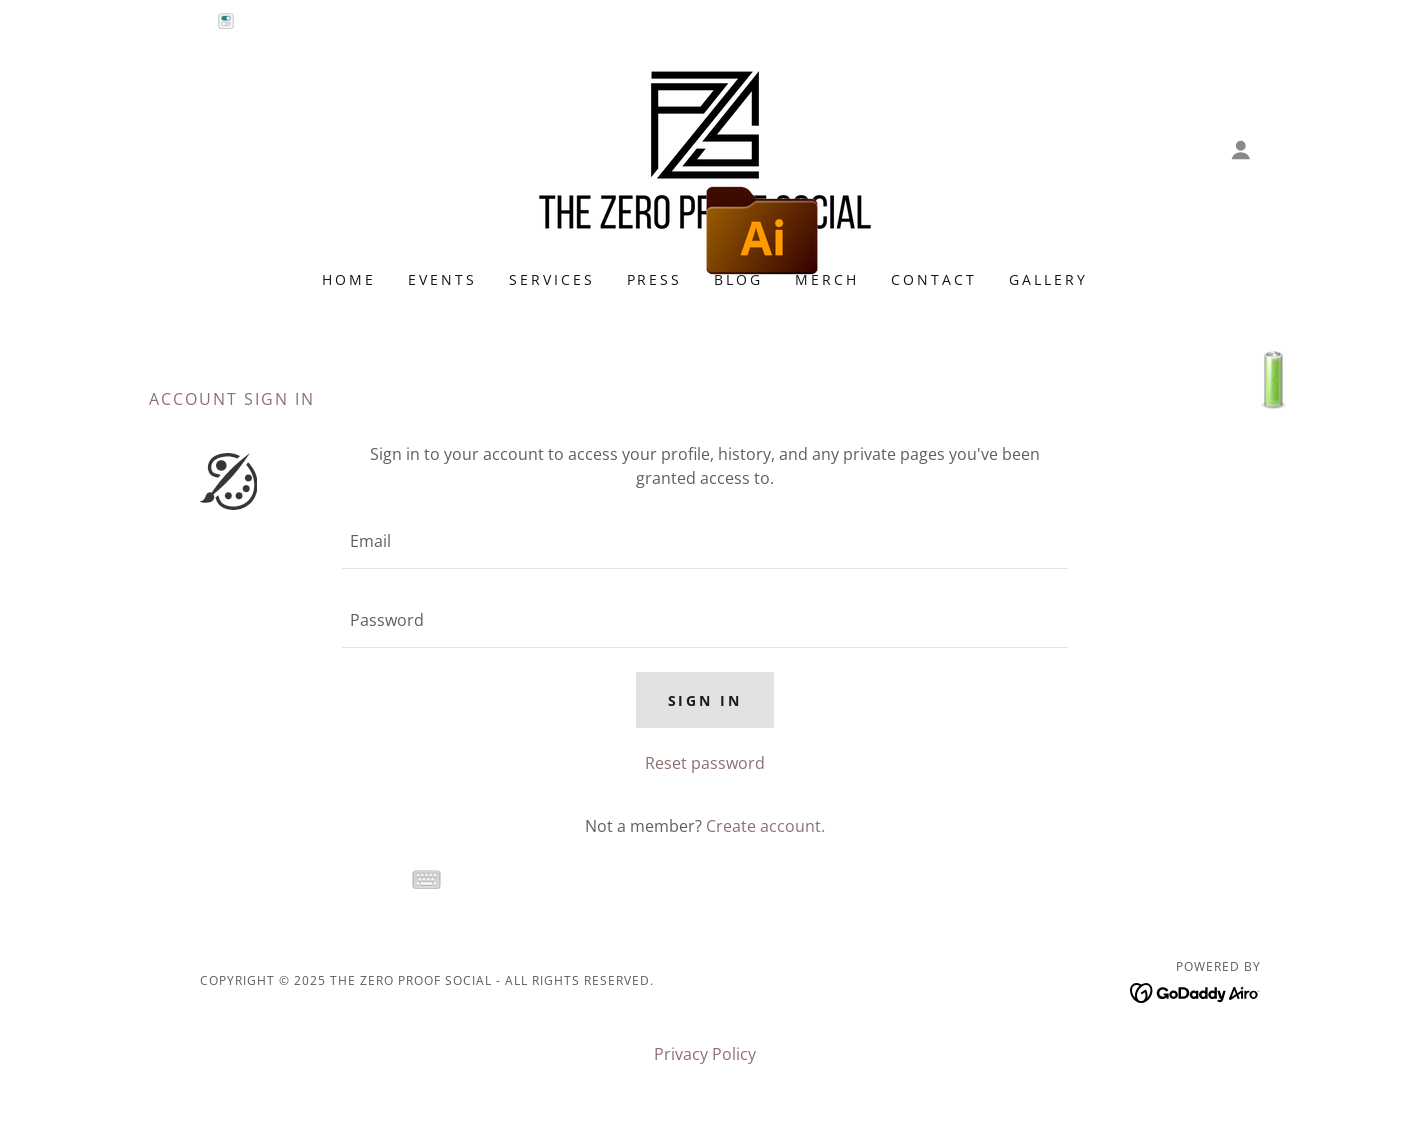  I want to click on open graphics or drawing applications, so click(228, 481).